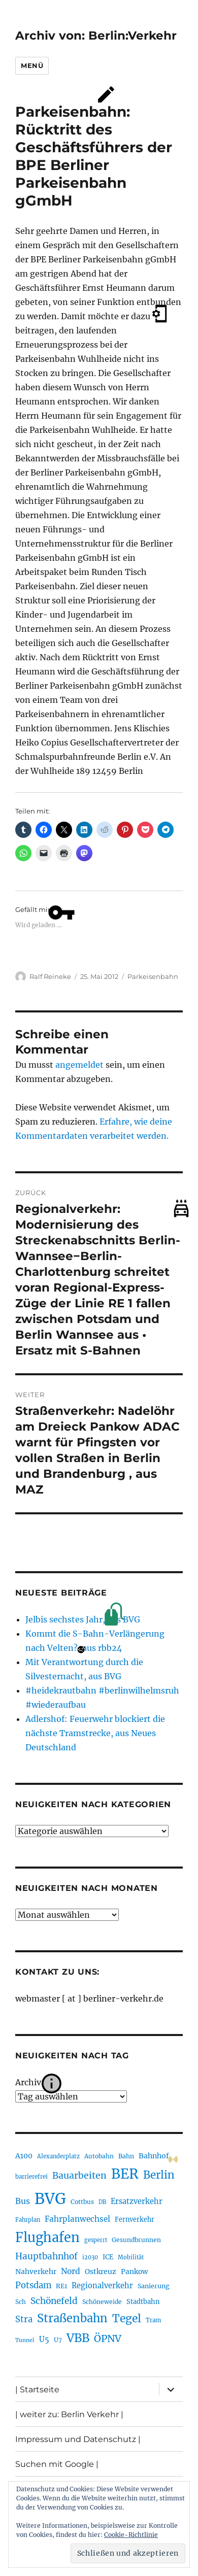 The height and width of the screenshot is (2576, 198). What do you see at coordinates (61, 912) in the screenshot?
I see `access VPN or secure connection settings` at bounding box center [61, 912].